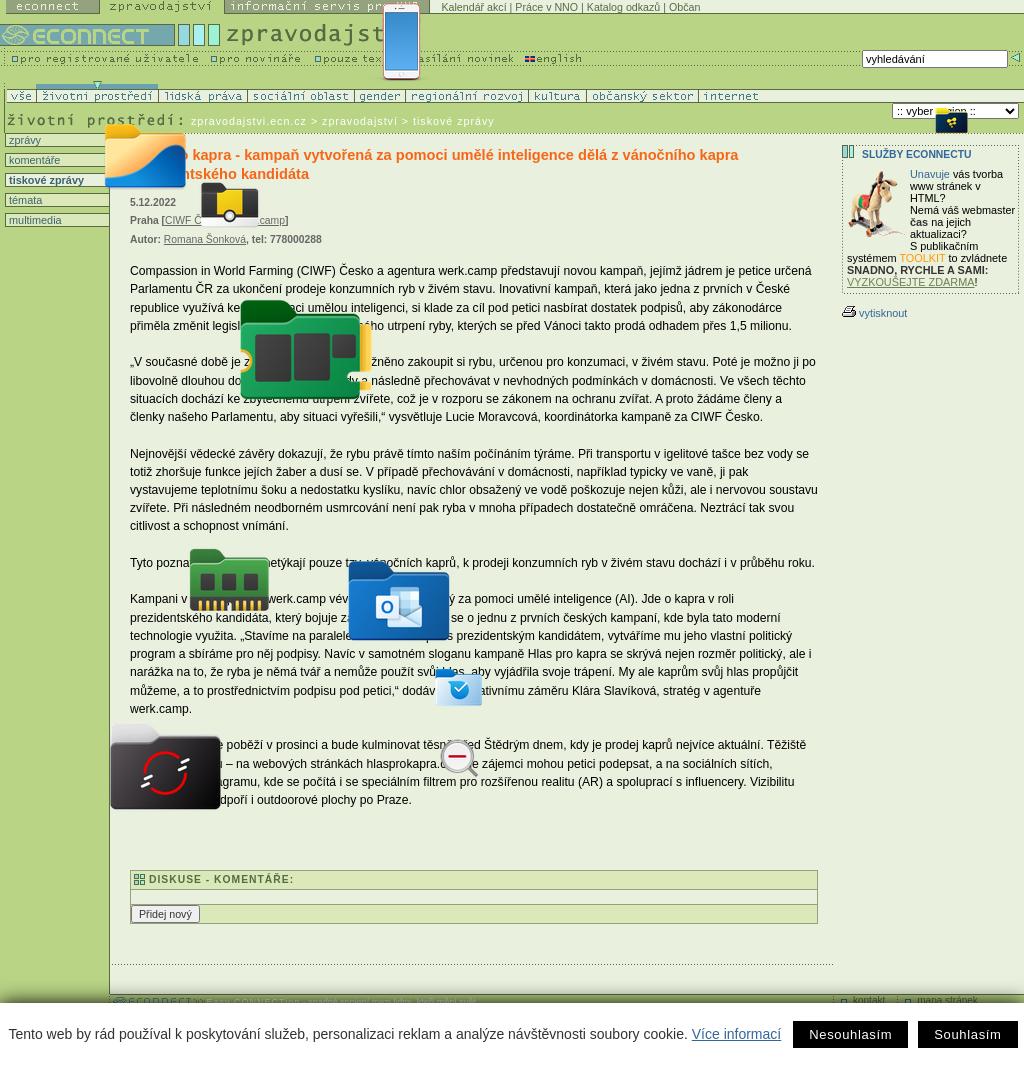 This screenshot has width=1024, height=1065. I want to click on zoom out on file or document view, so click(459, 758).